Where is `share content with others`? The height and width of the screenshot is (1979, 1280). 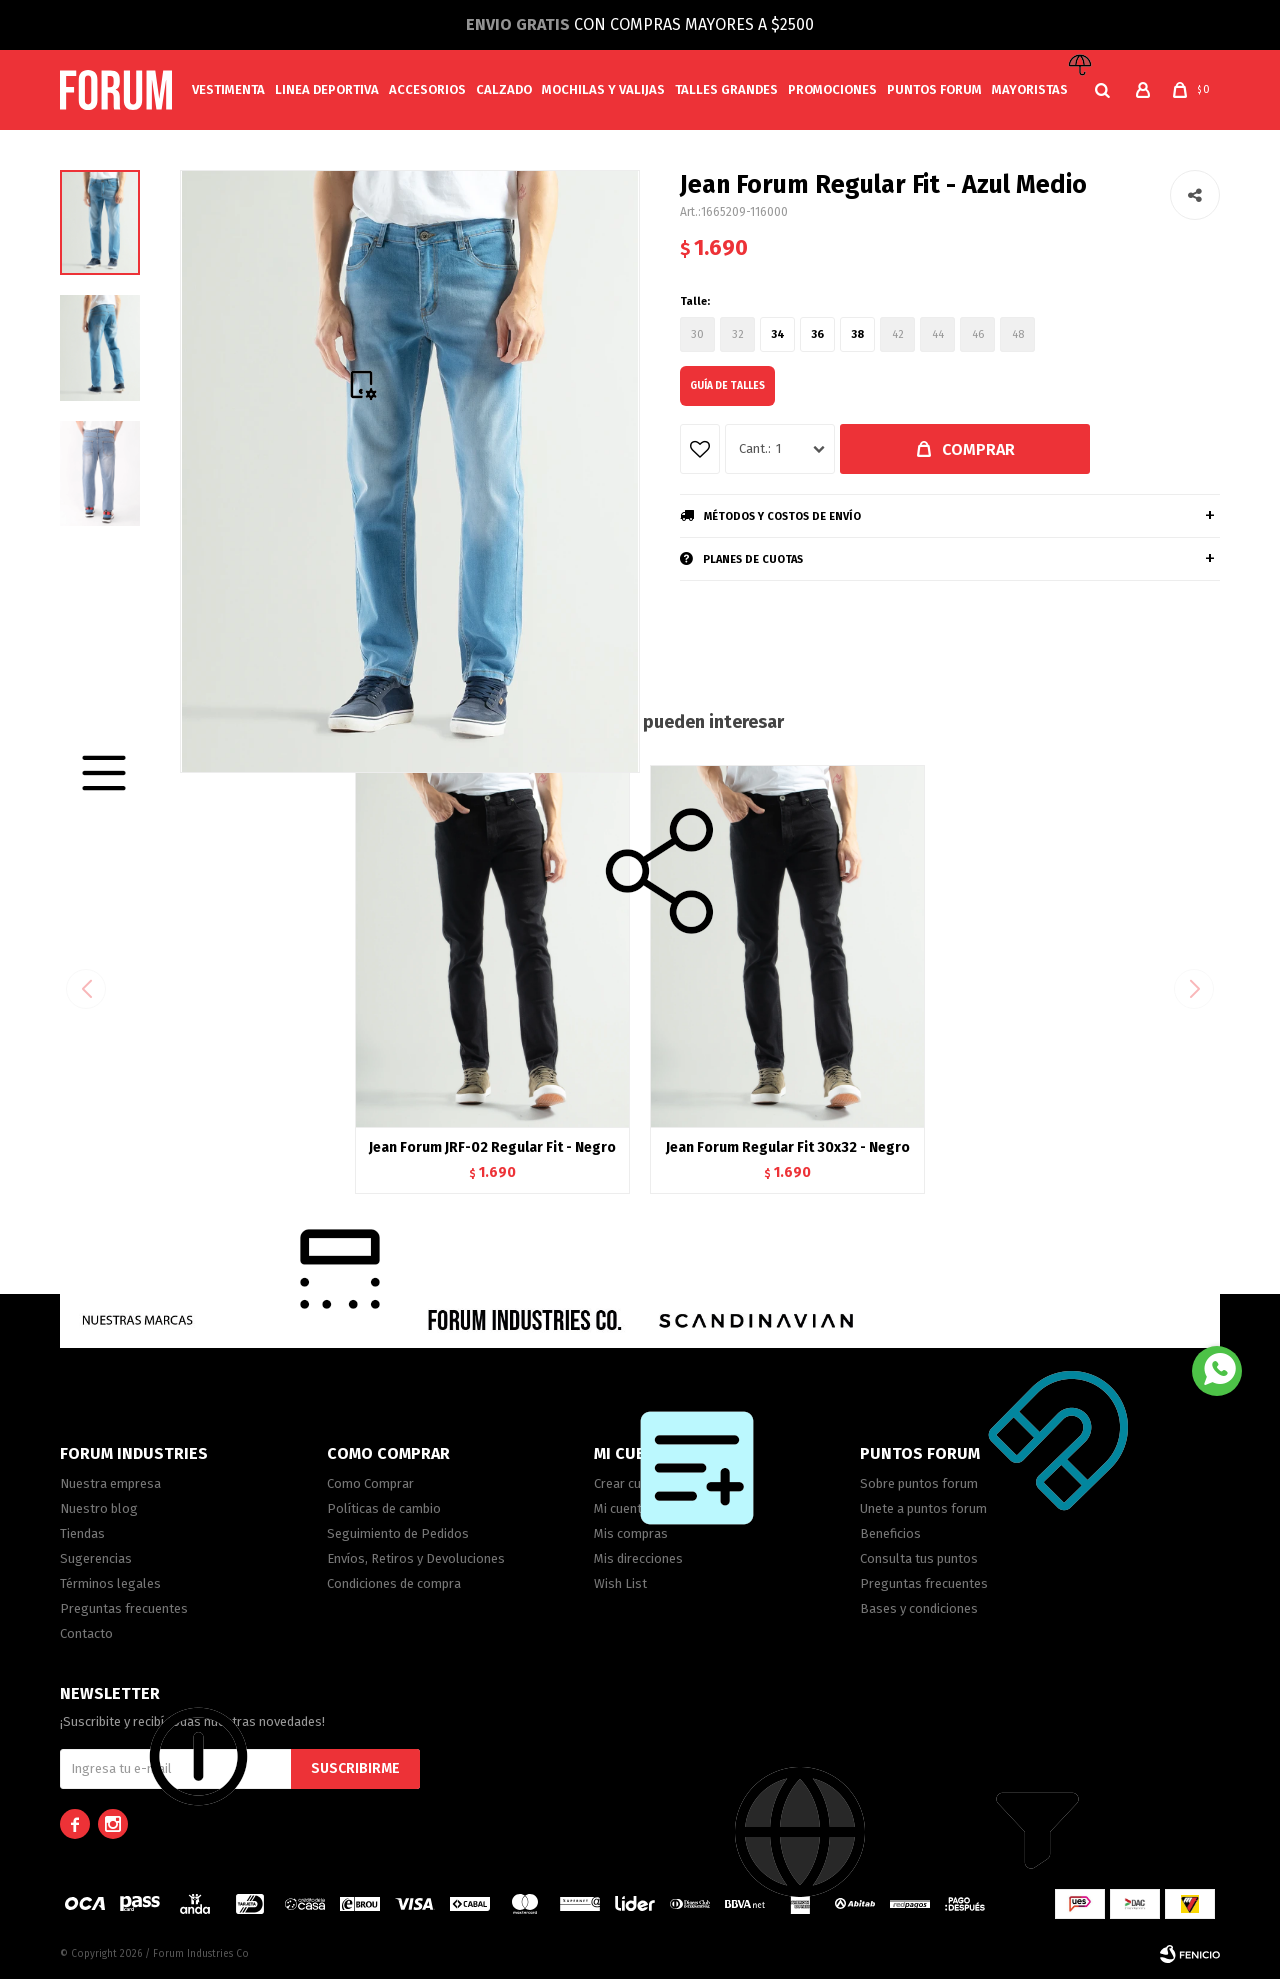 share content with others is located at coordinates (664, 871).